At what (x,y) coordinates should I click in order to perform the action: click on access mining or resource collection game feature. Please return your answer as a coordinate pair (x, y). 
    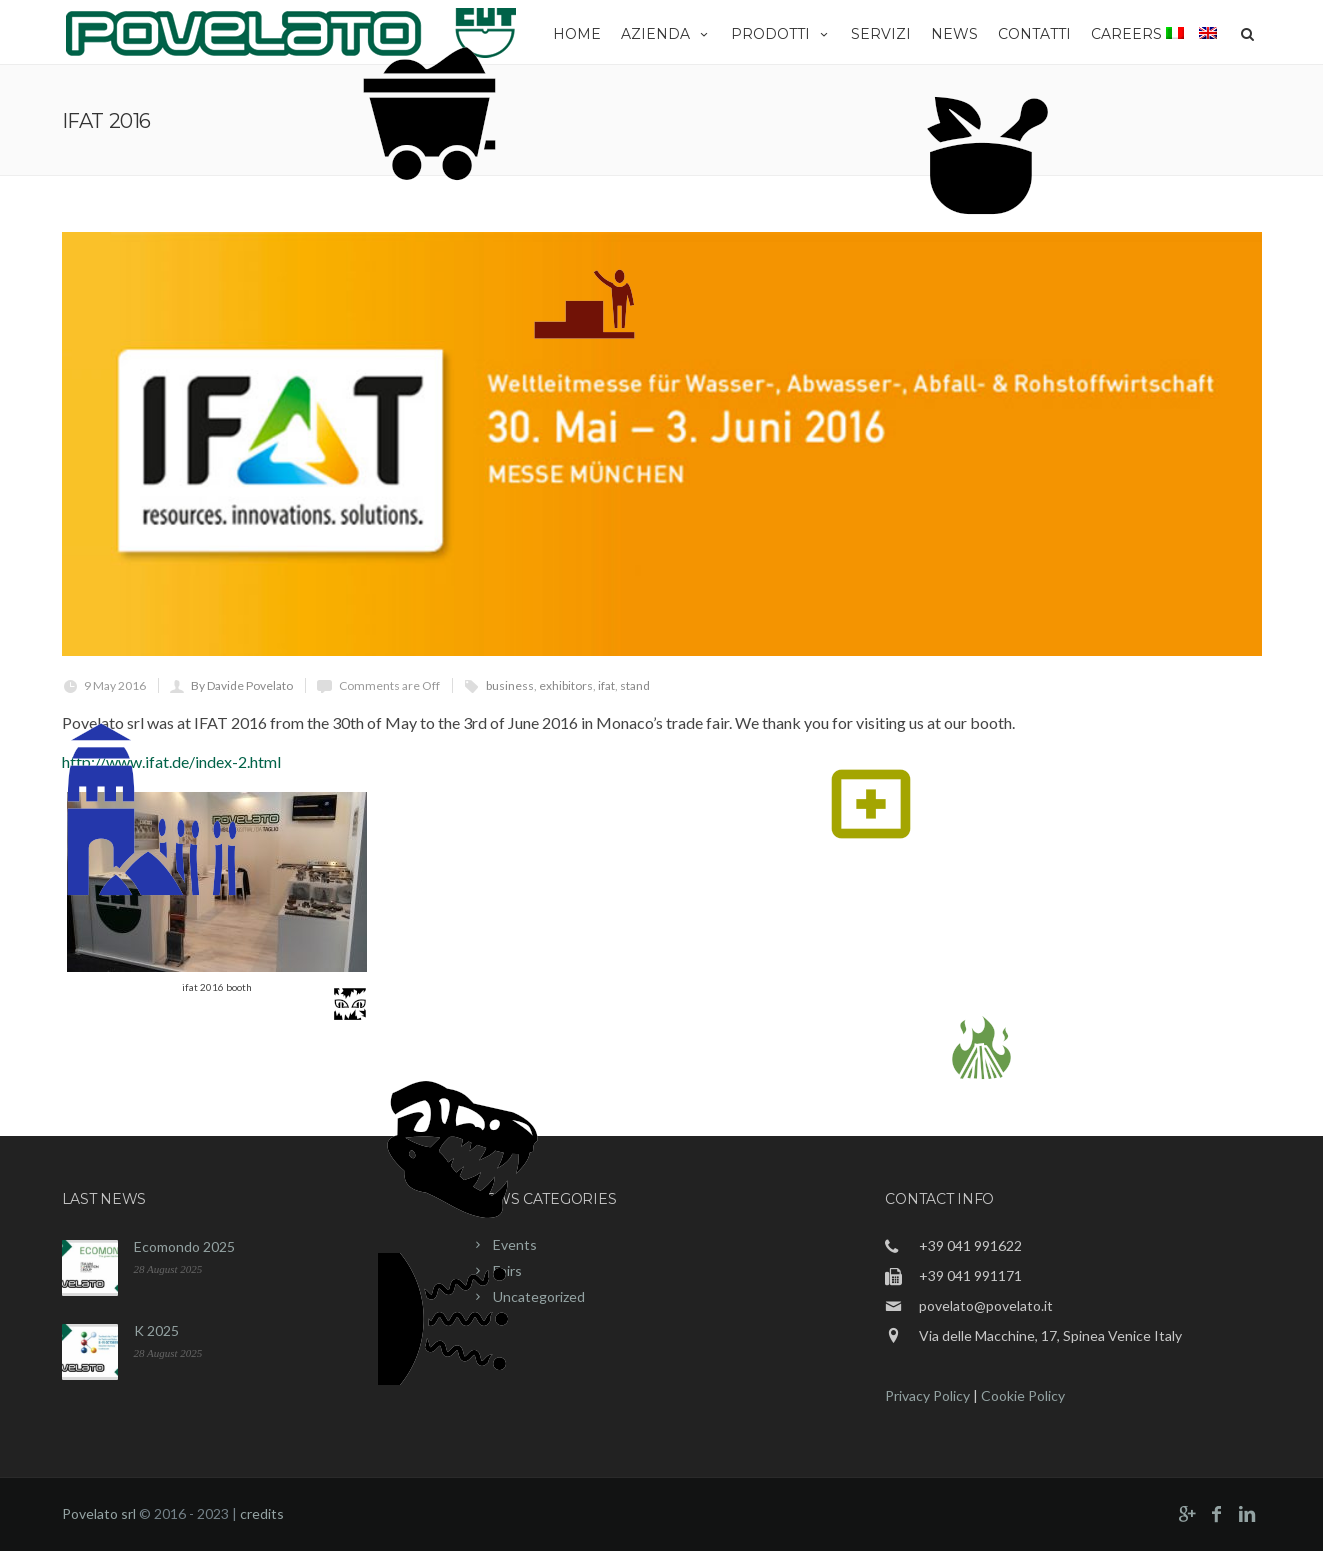
    Looking at the image, I should click on (432, 109).